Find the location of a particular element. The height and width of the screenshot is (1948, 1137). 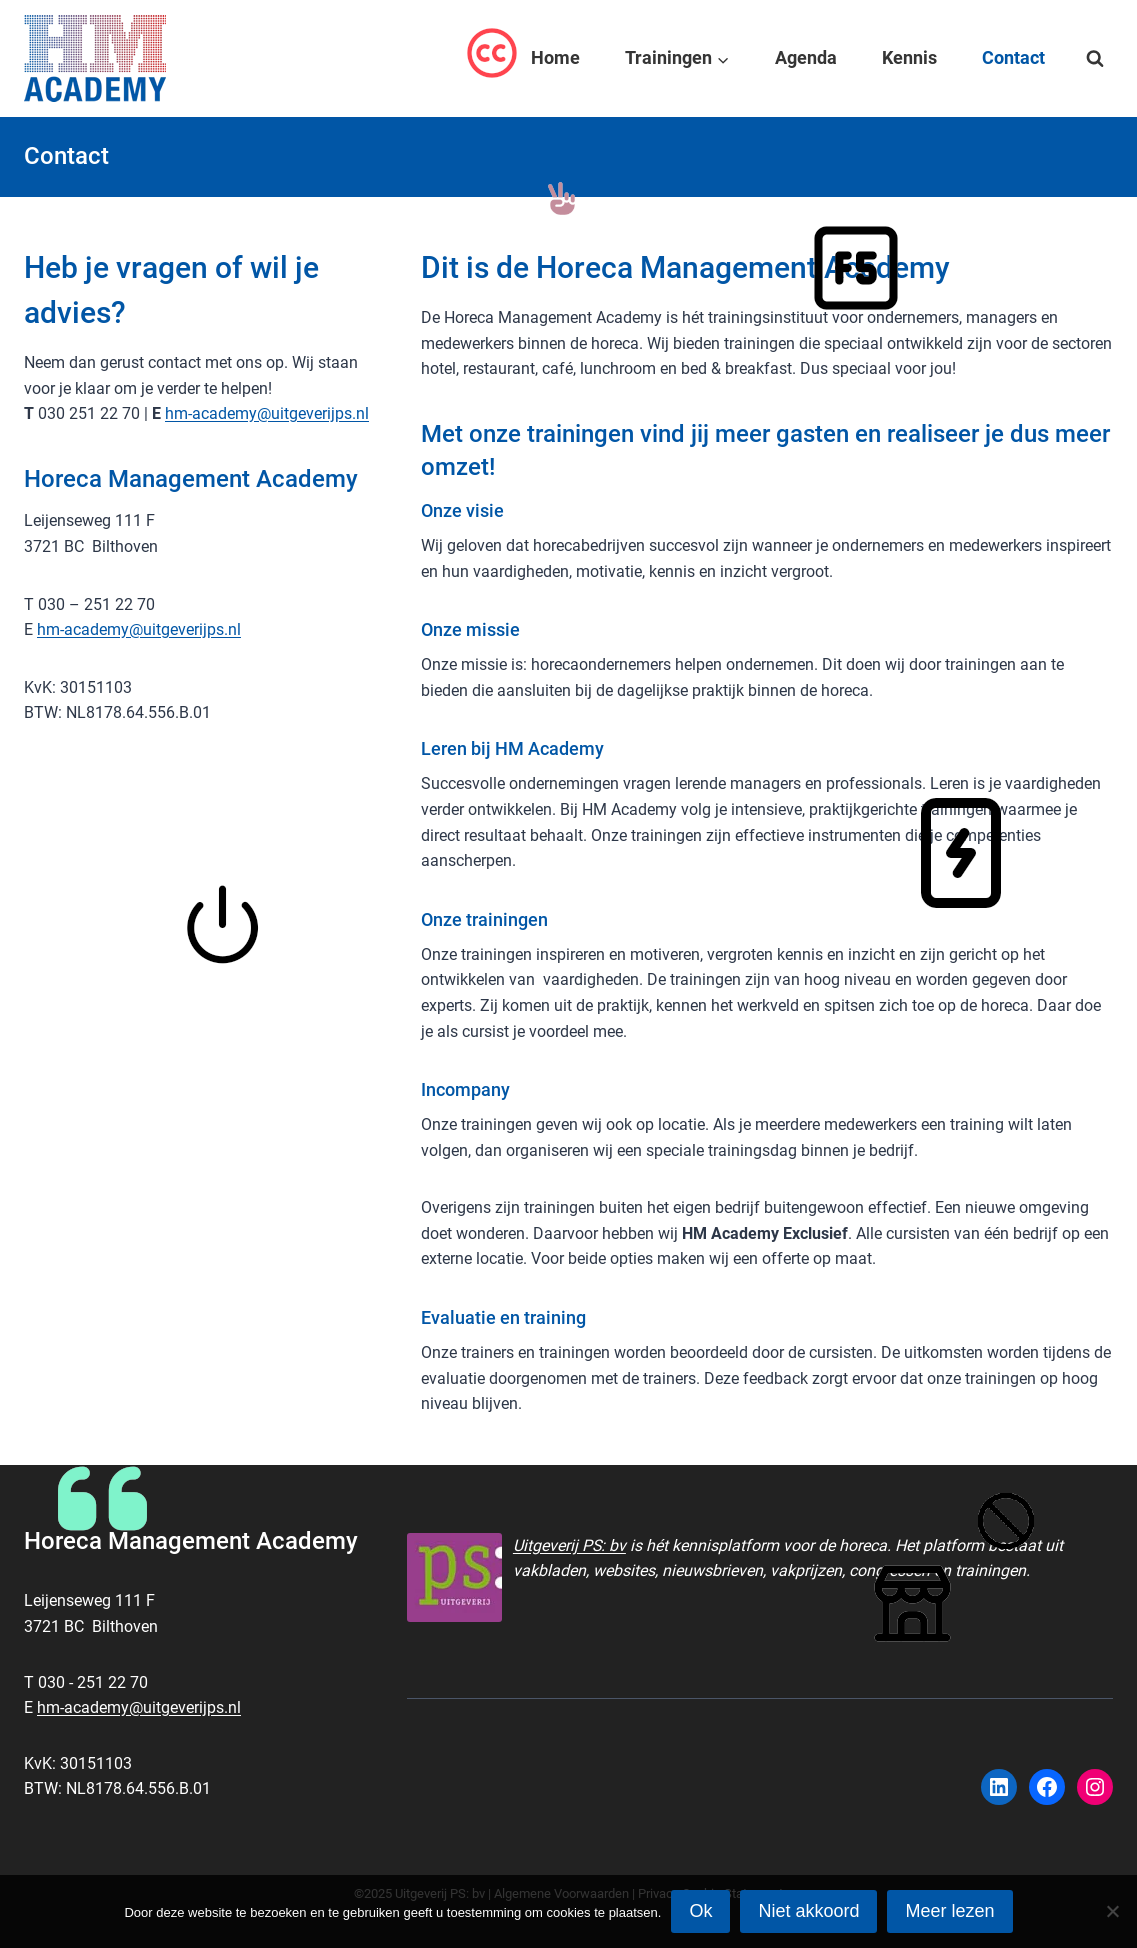

turn device on or off is located at coordinates (222, 924).